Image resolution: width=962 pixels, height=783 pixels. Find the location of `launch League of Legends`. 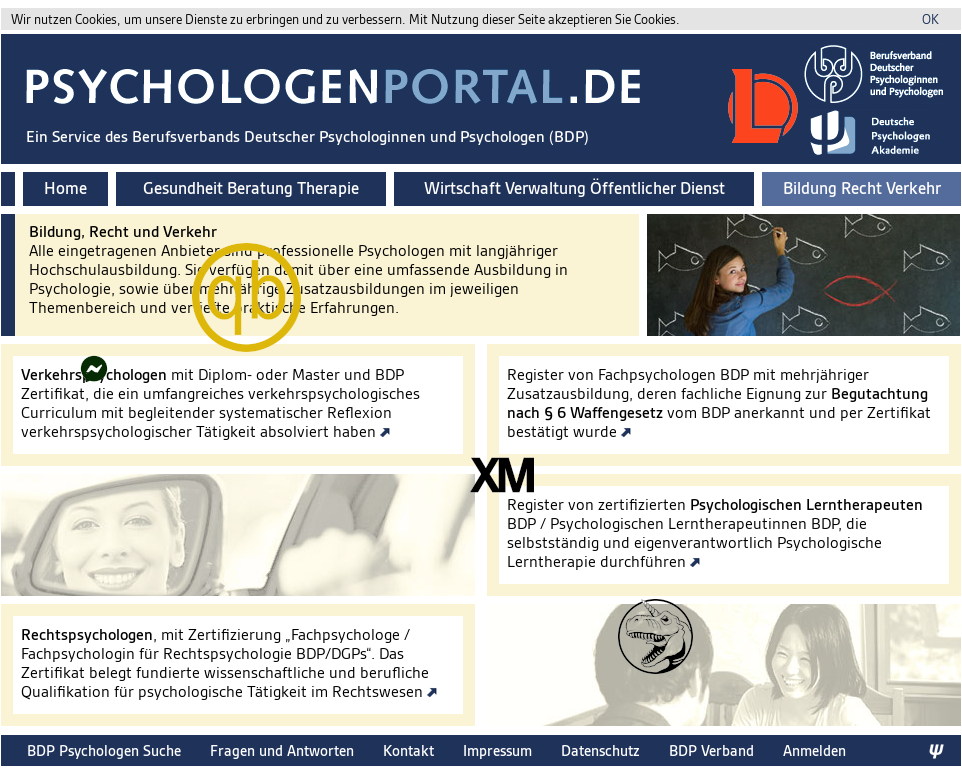

launch League of Legends is located at coordinates (763, 106).